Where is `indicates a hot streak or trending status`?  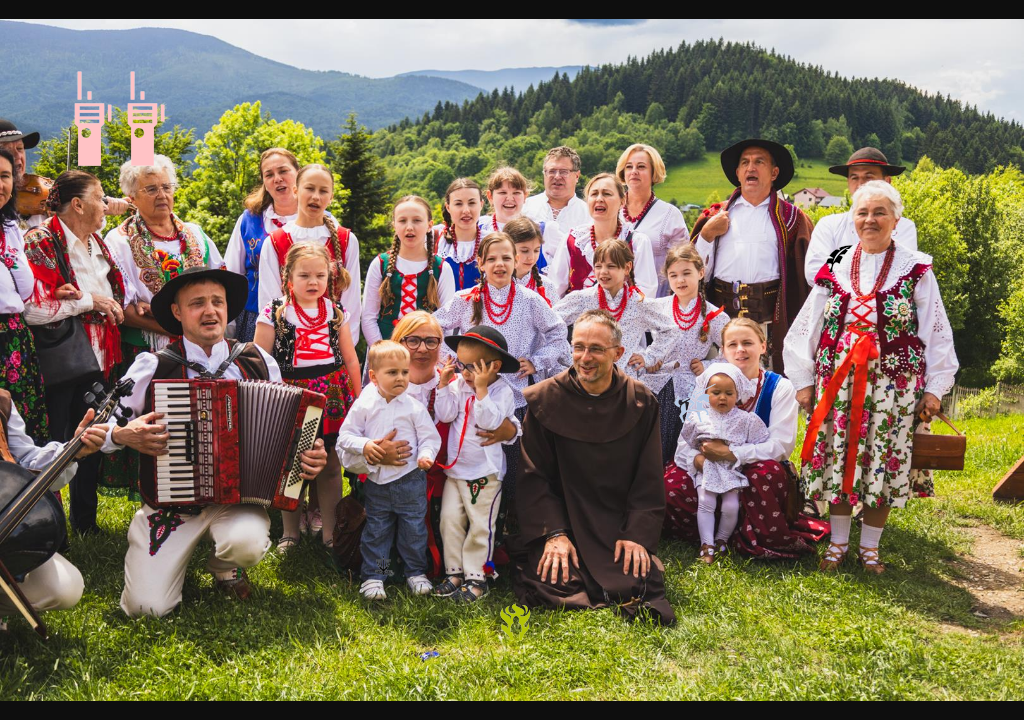 indicates a hot streak or trending status is located at coordinates (515, 622).